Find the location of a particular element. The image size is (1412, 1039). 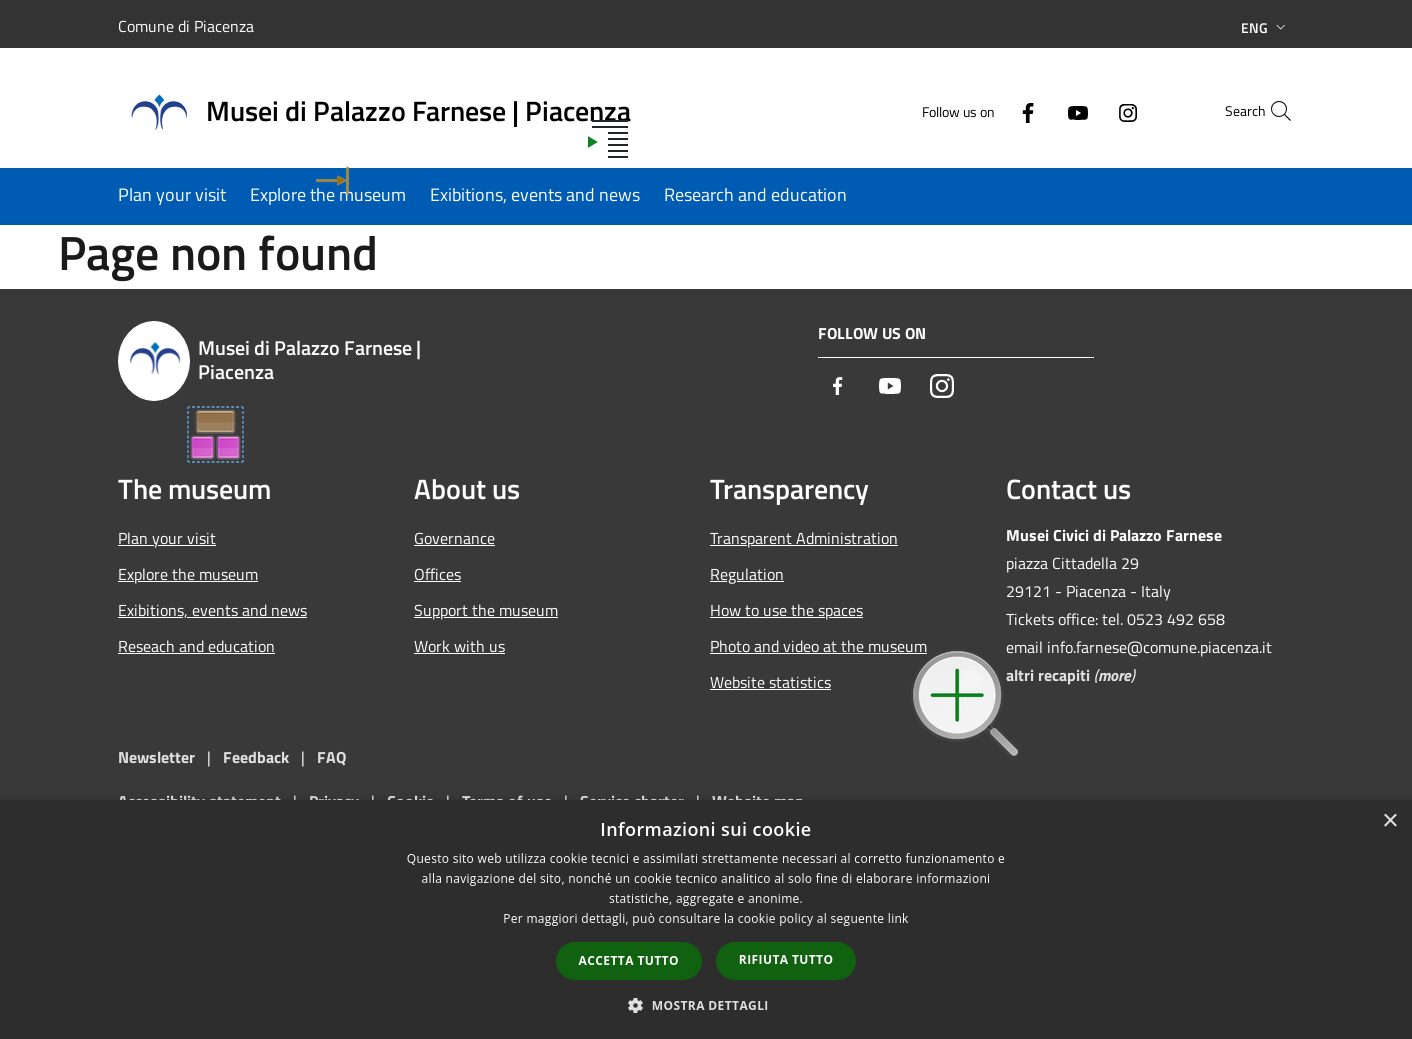

skip to the last item in a list or queue is located at coordinates (332, 180).